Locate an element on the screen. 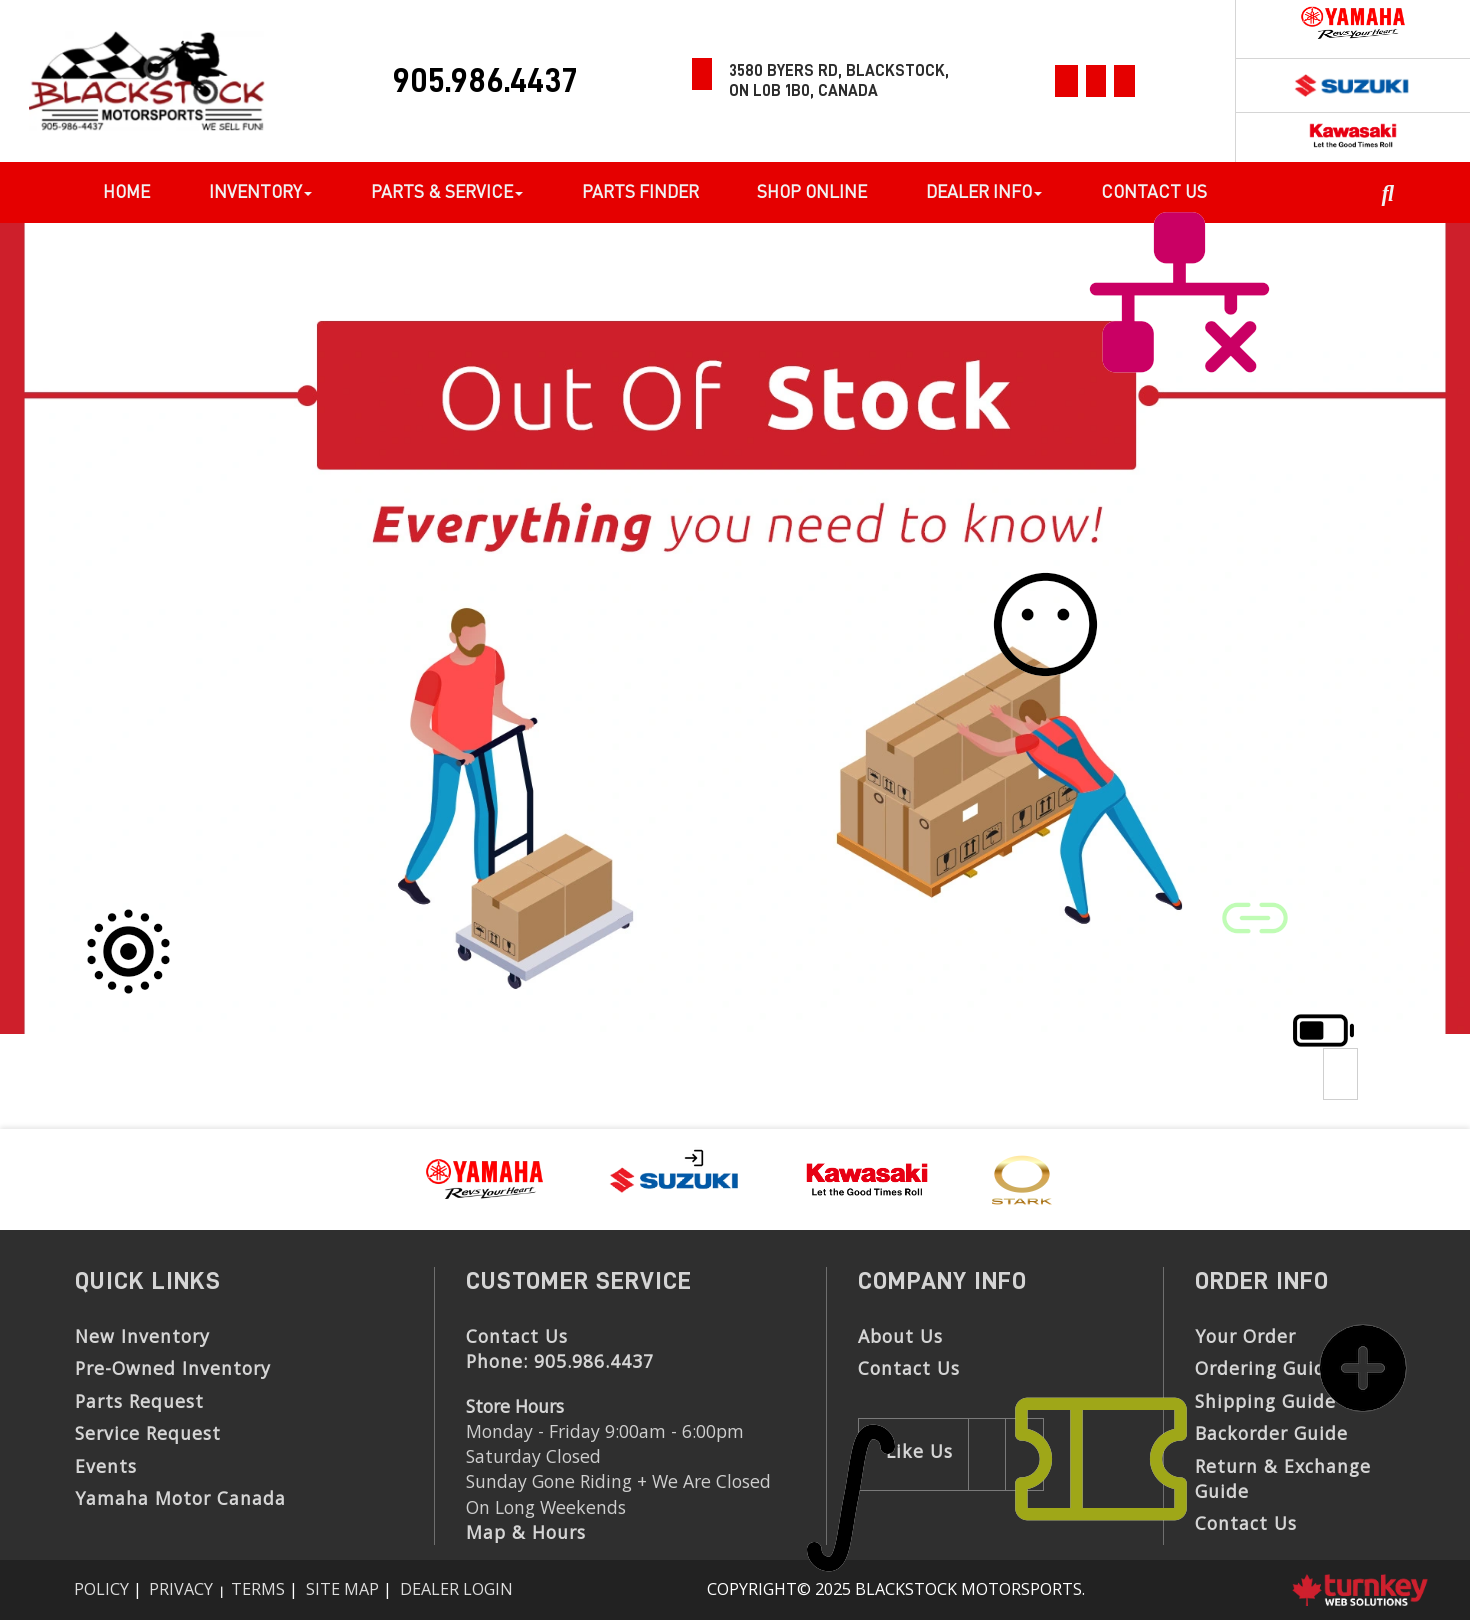  add a reaction or emoji is located at coordinates (1045, 624).